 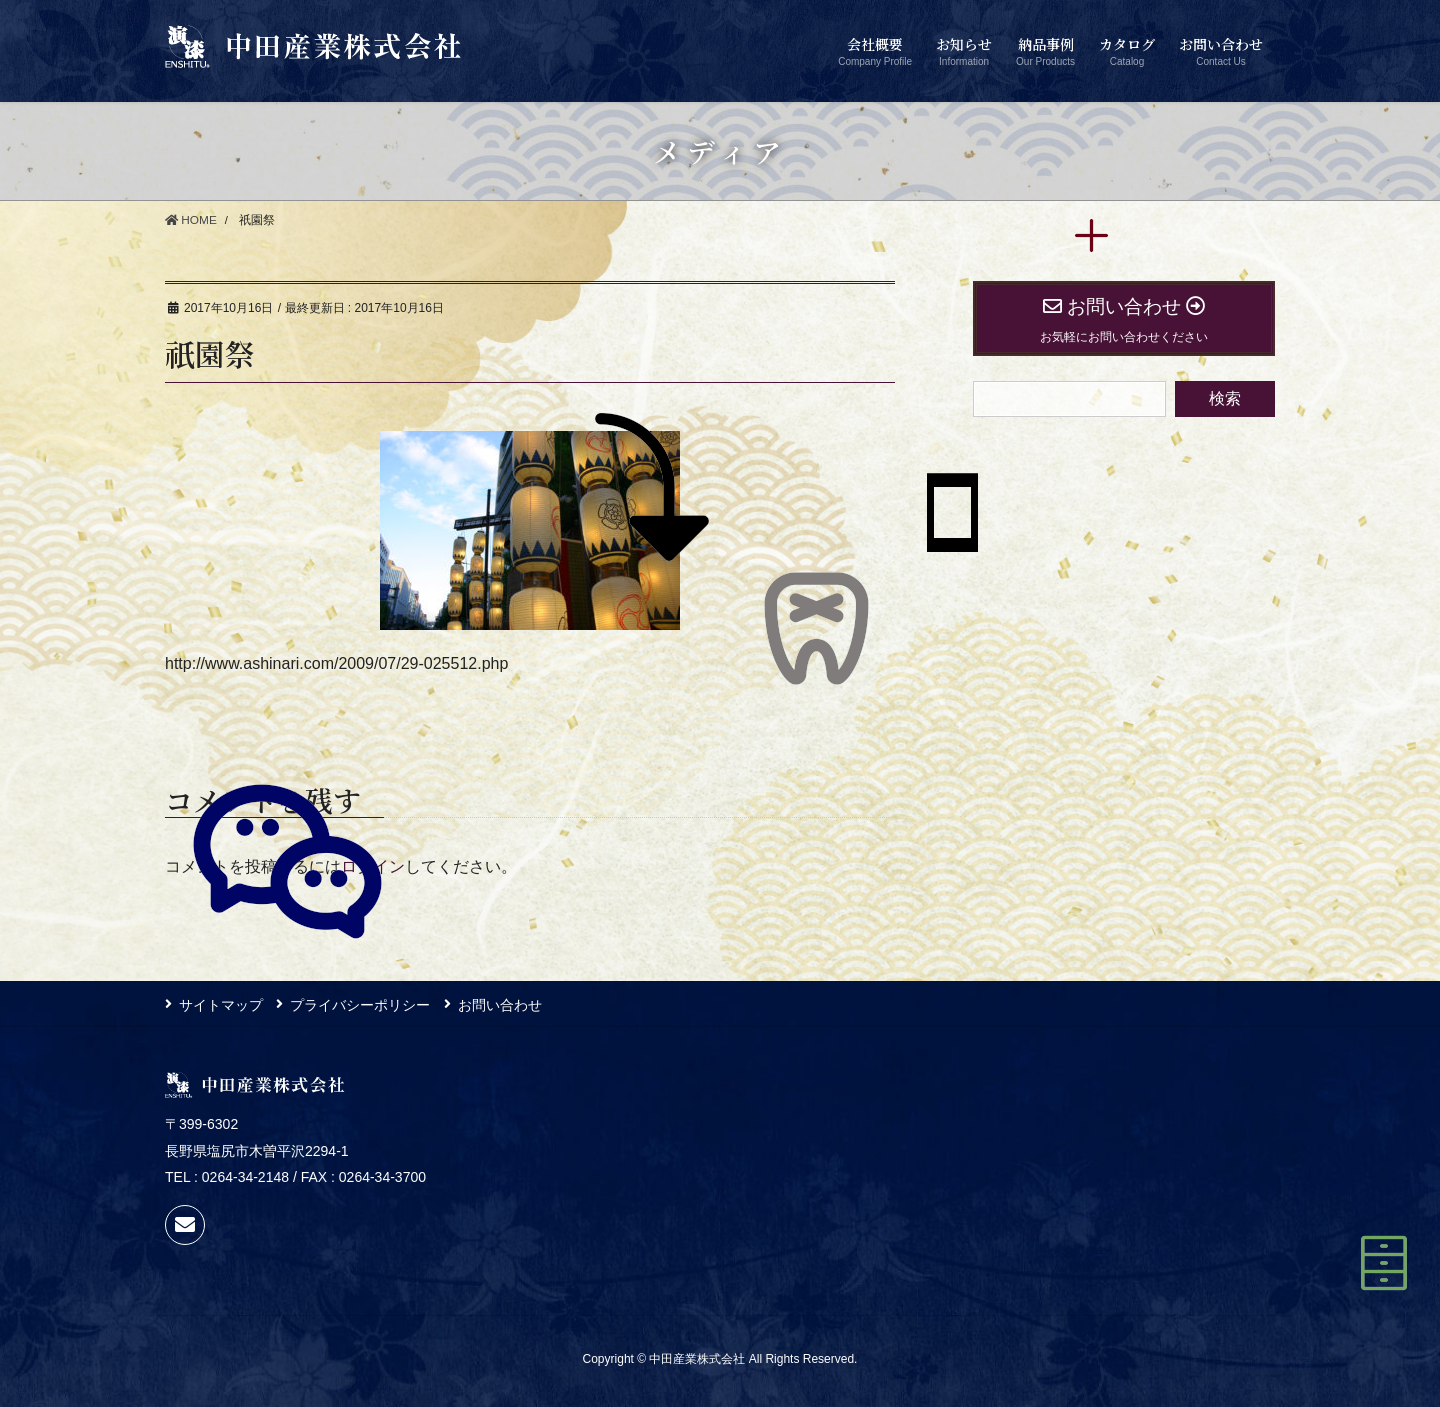 I want to click on open WeChat messaging app, so click(x=287, y=861).